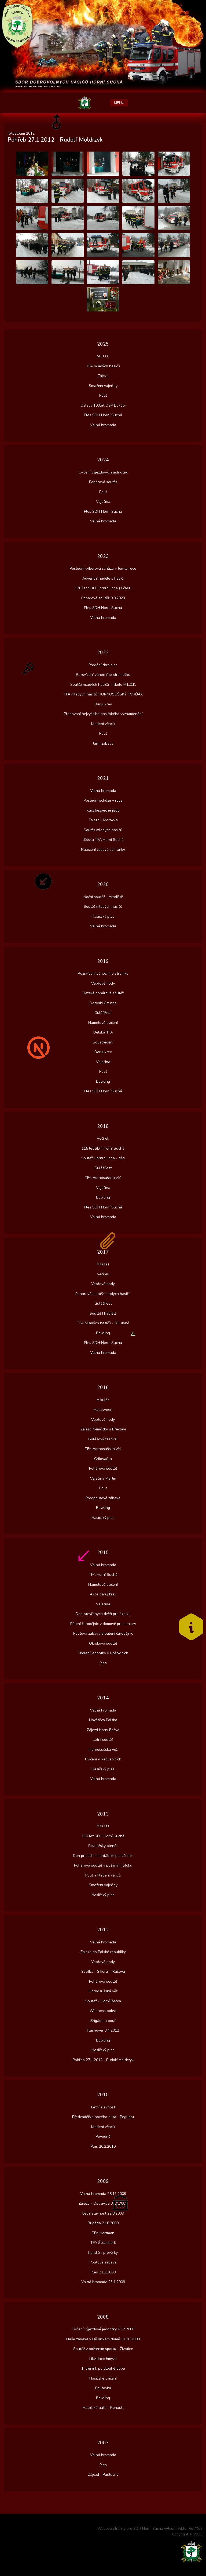  I want to click on attach a file to your message, so click(108, 1241).